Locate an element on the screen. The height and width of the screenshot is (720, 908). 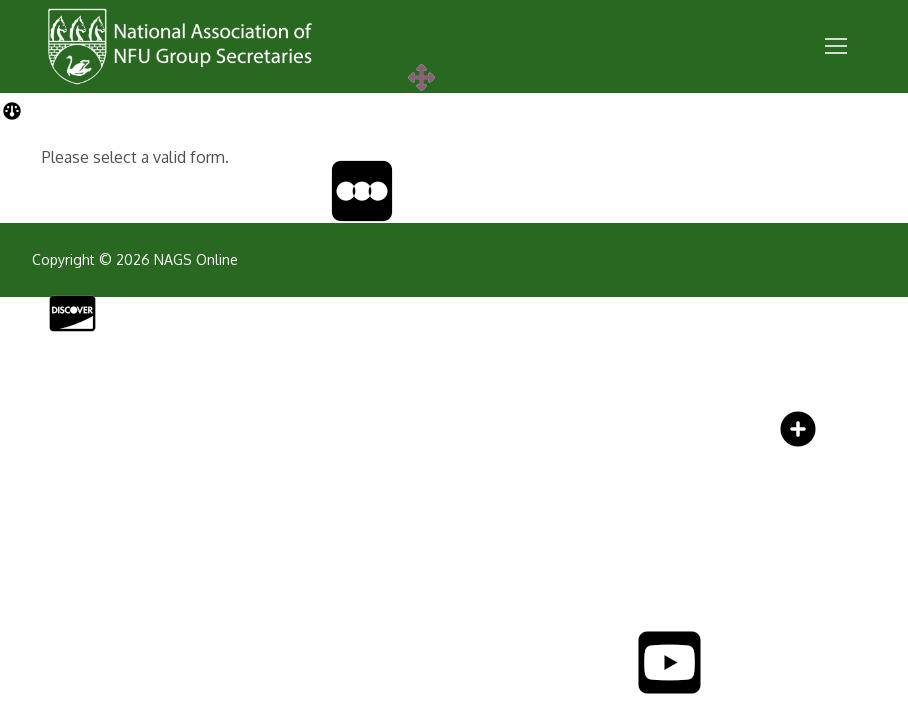
open YouTube app is located at coordinates (669, 662).